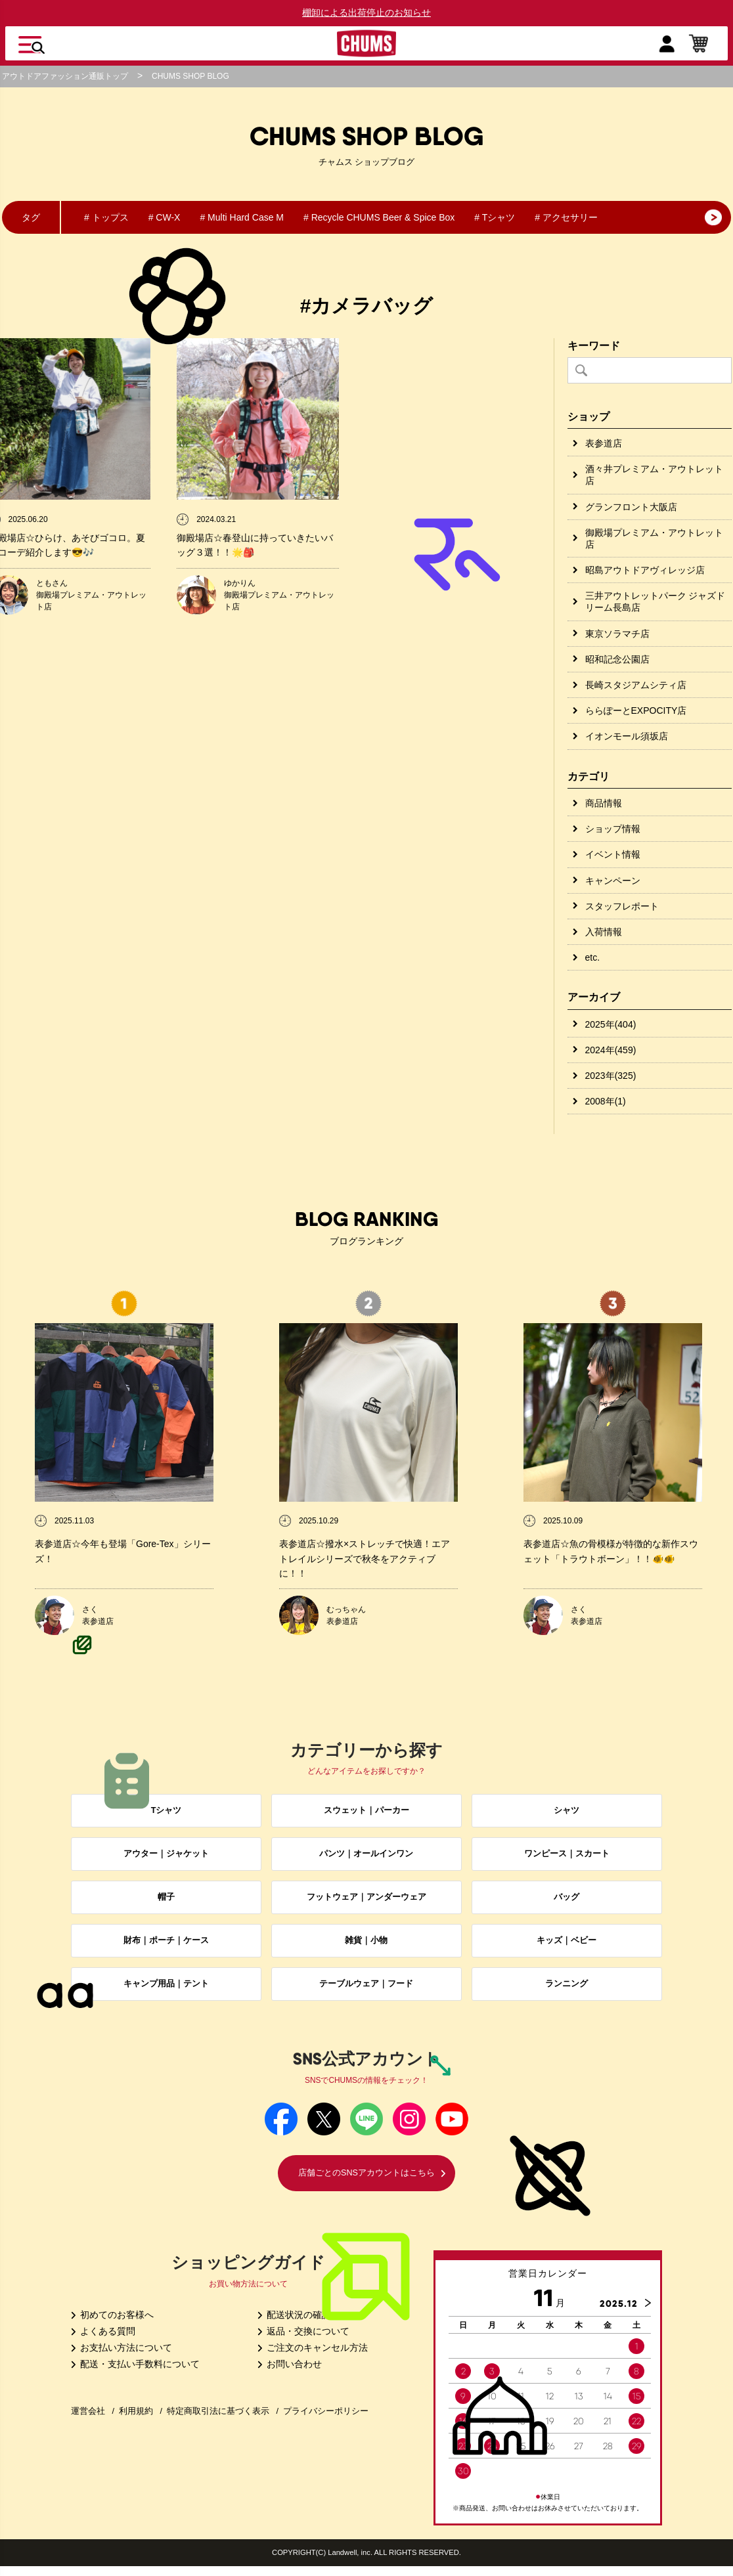  I want to click on disable atomic or molecular view, so click(550, 2175).